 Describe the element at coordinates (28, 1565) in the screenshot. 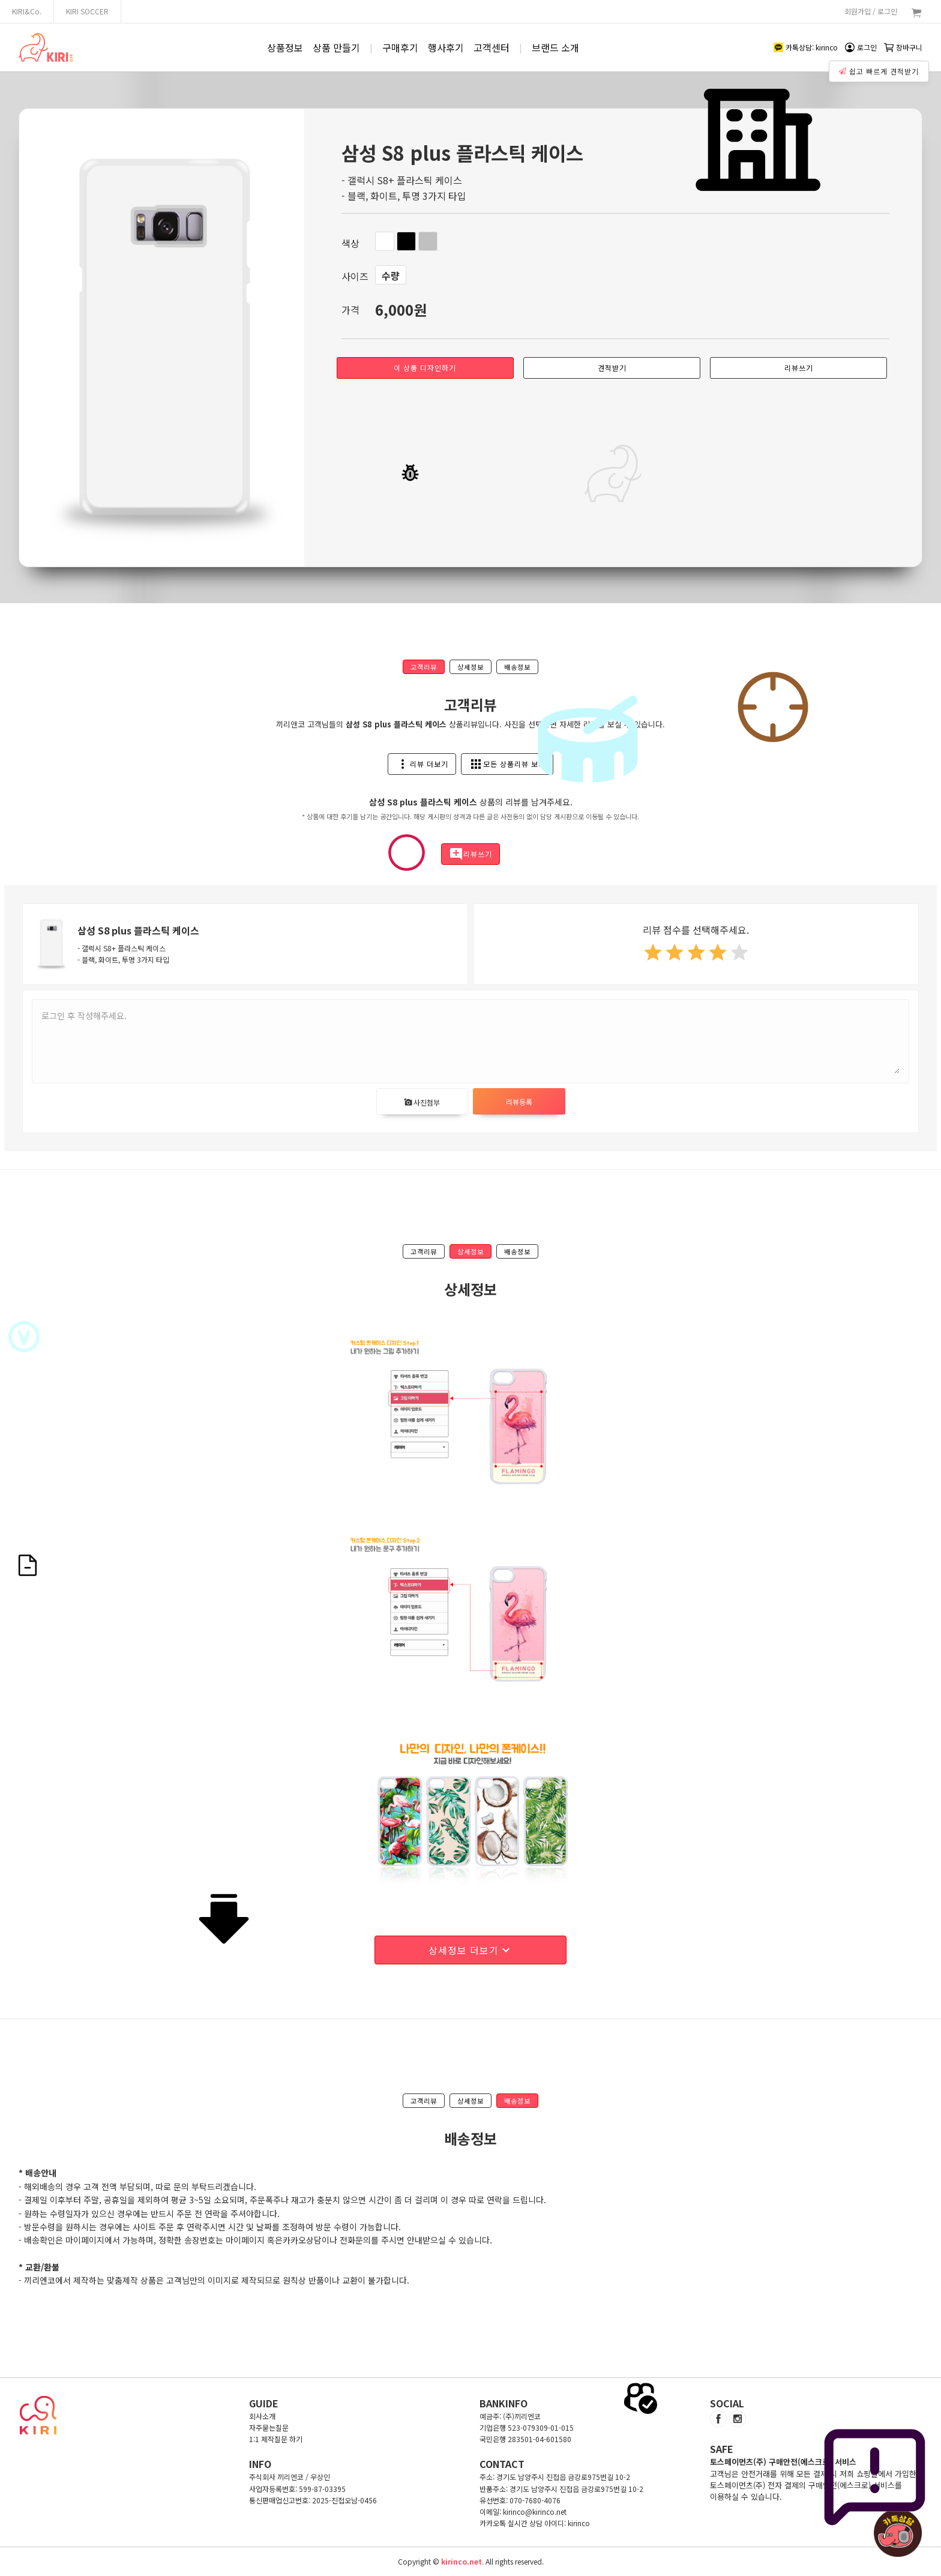

I see `remove a file from your selection` at that location.